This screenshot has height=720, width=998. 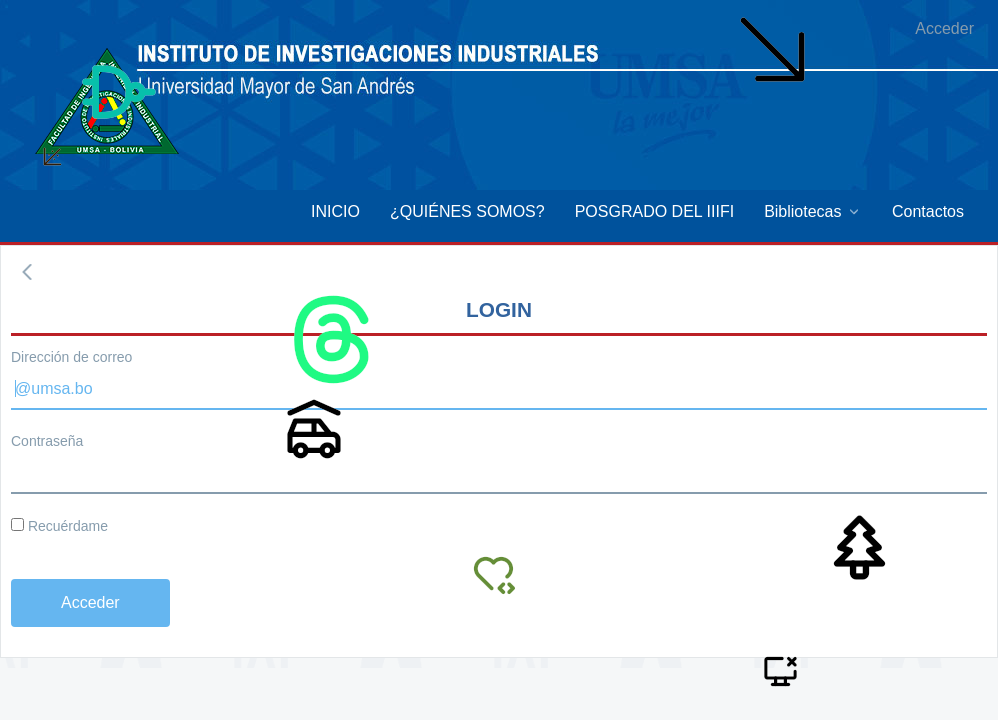 I want to click on indicates holiday or seasonal content, so click(x=859, y=547).